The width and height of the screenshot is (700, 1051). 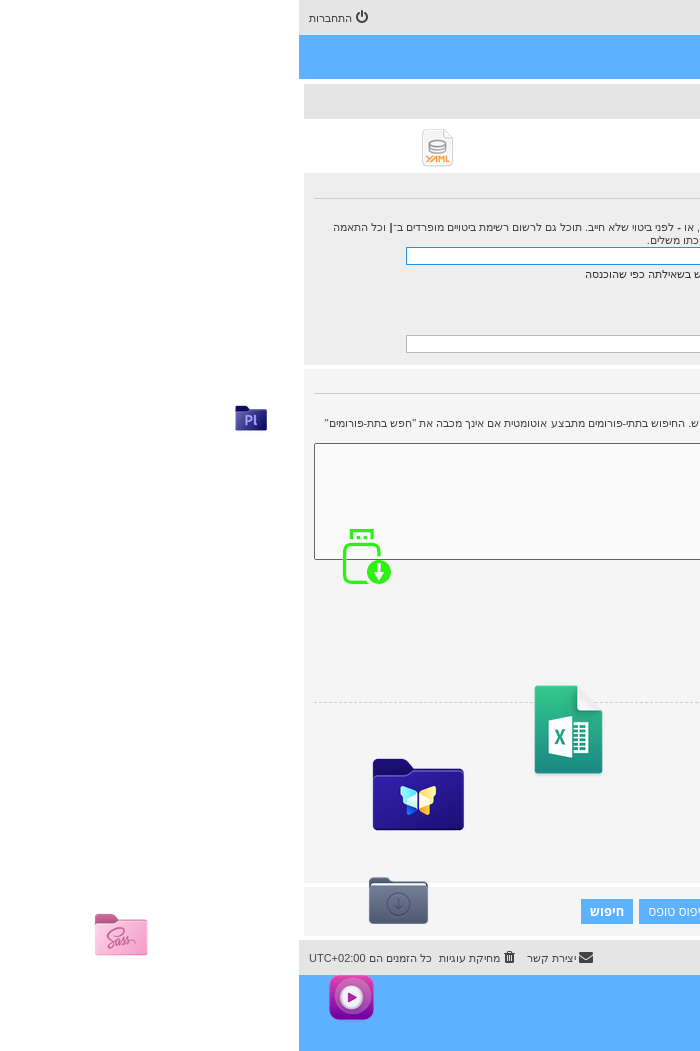 I want to click on open mpv media player, so click(x=351, y=997).